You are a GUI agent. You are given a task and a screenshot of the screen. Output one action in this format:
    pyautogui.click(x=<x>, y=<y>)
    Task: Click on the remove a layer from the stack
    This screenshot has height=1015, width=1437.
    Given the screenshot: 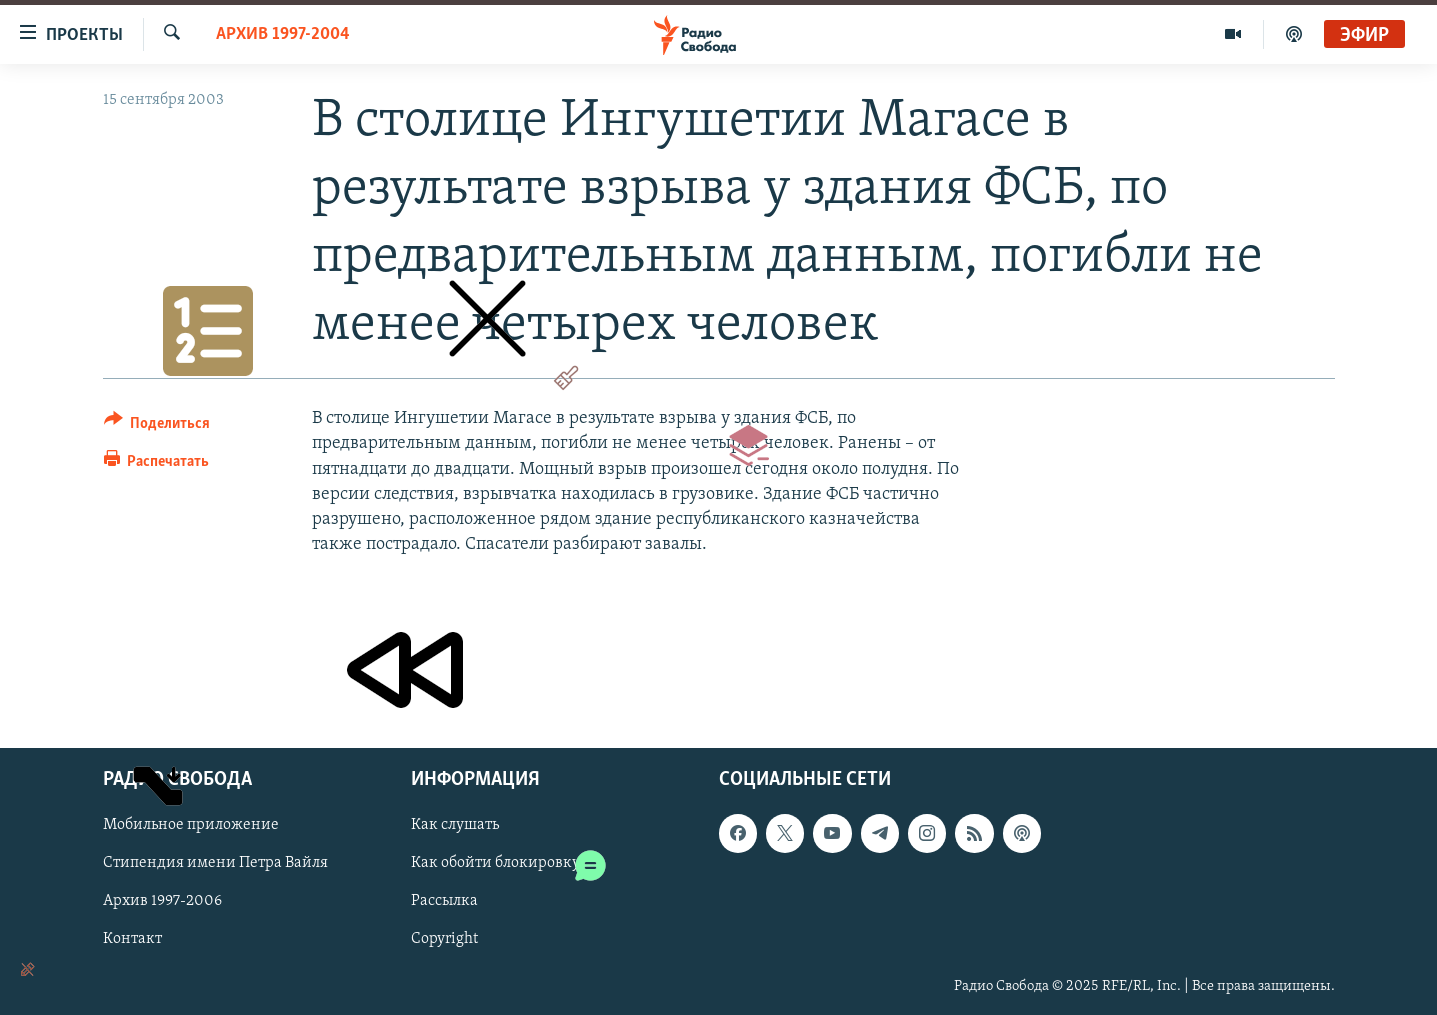 What is the action you would take?
    pyautogui.click(x=748, y=445)
    